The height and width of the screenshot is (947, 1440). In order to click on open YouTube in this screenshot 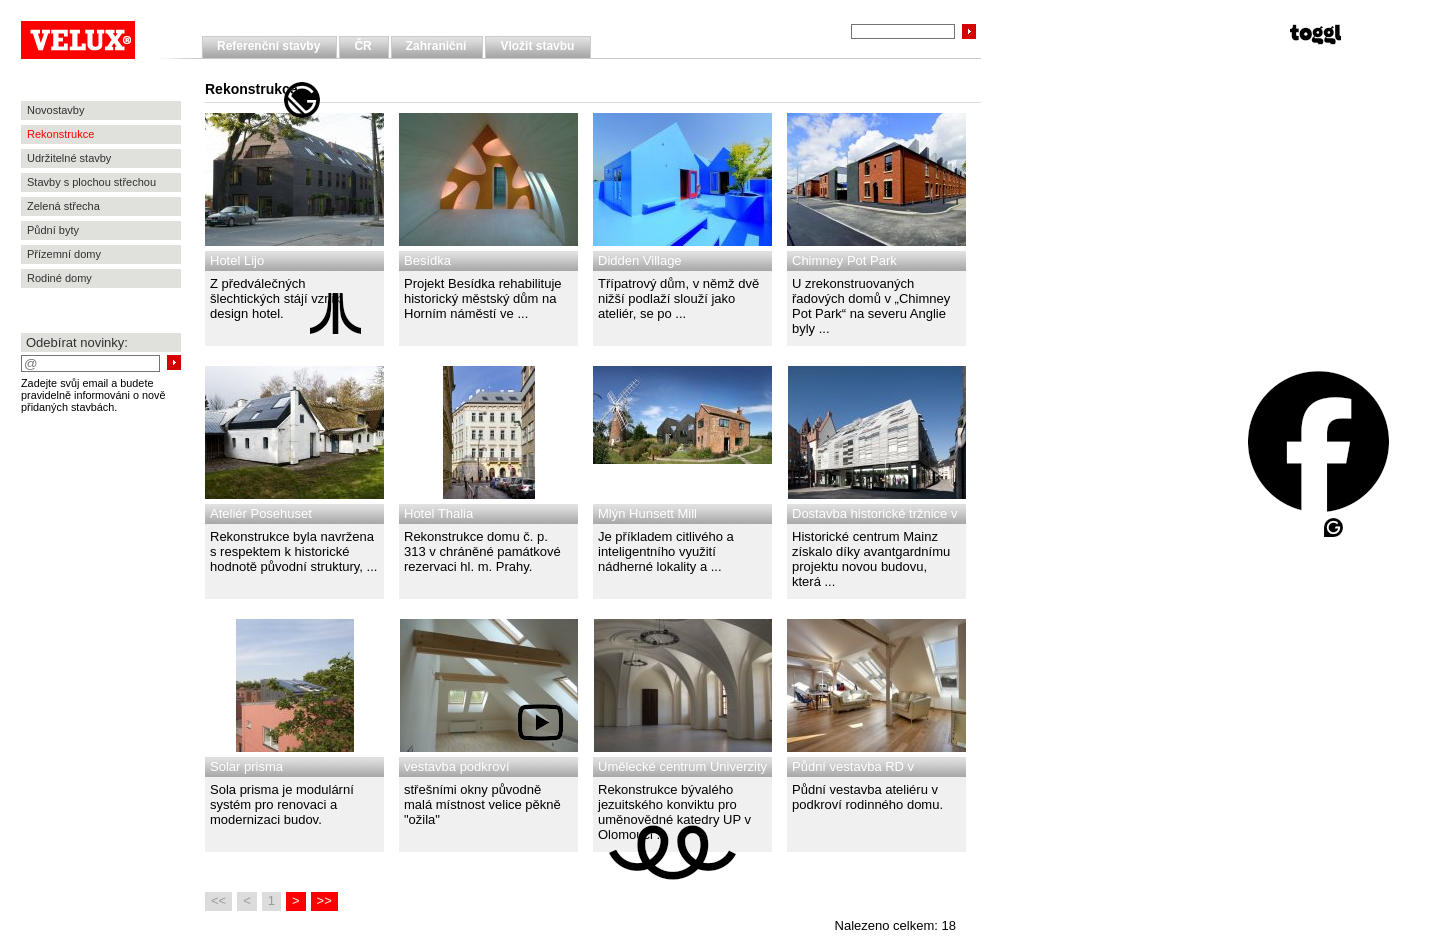, I will do `click(540, 722)`.